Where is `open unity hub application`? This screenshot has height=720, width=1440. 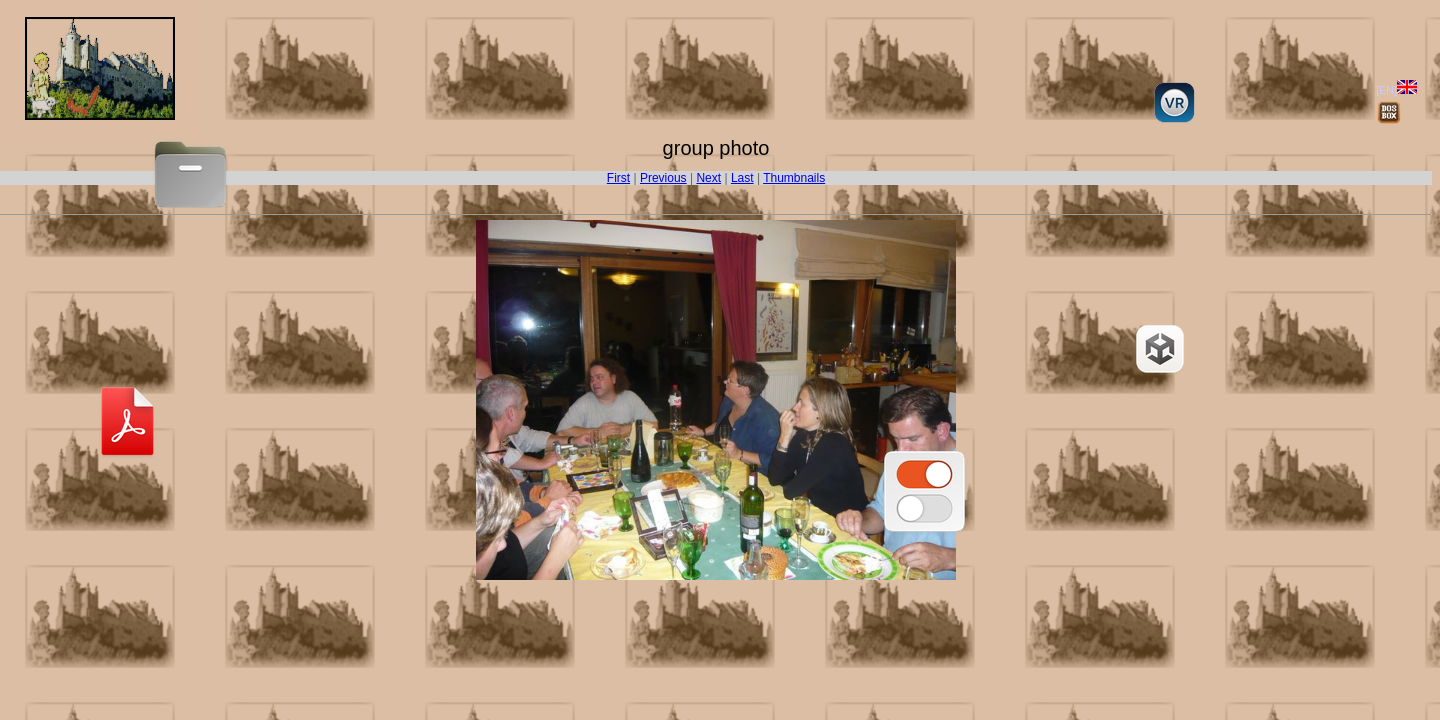 open unity hub application is located at coordinates (1160, 349).